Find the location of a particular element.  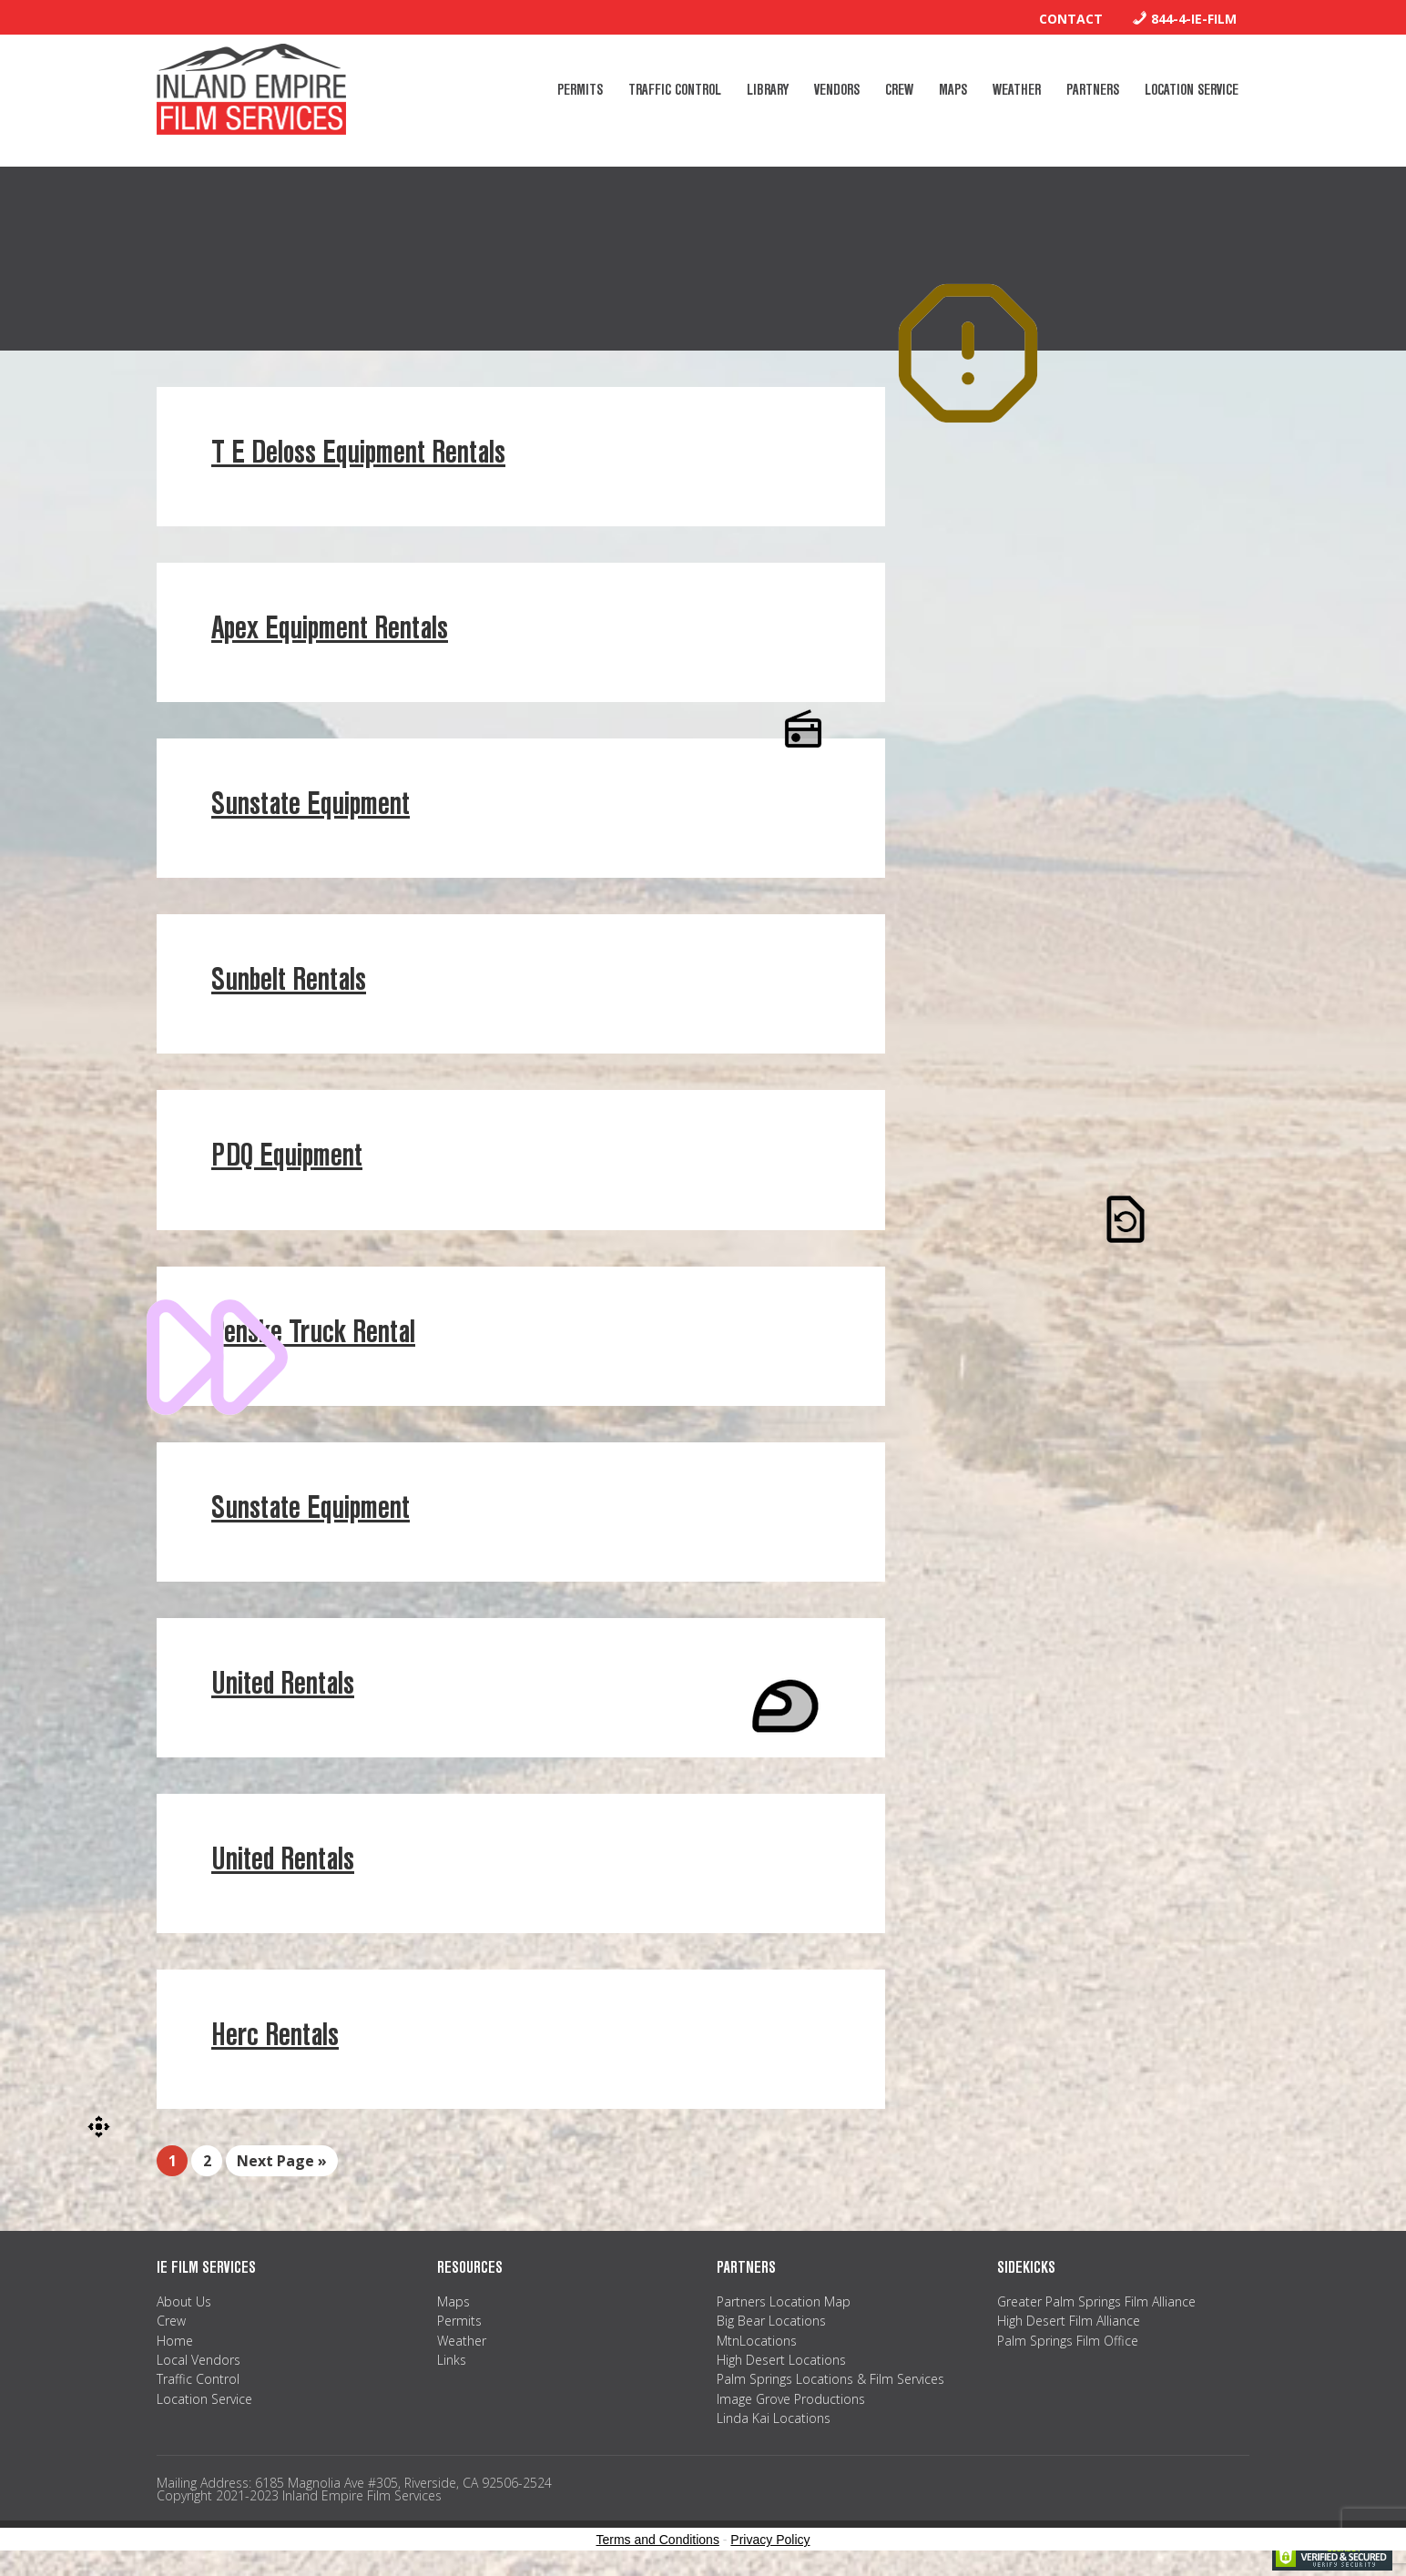

access motorsports or racing content is located at coordinates (785, 1705).